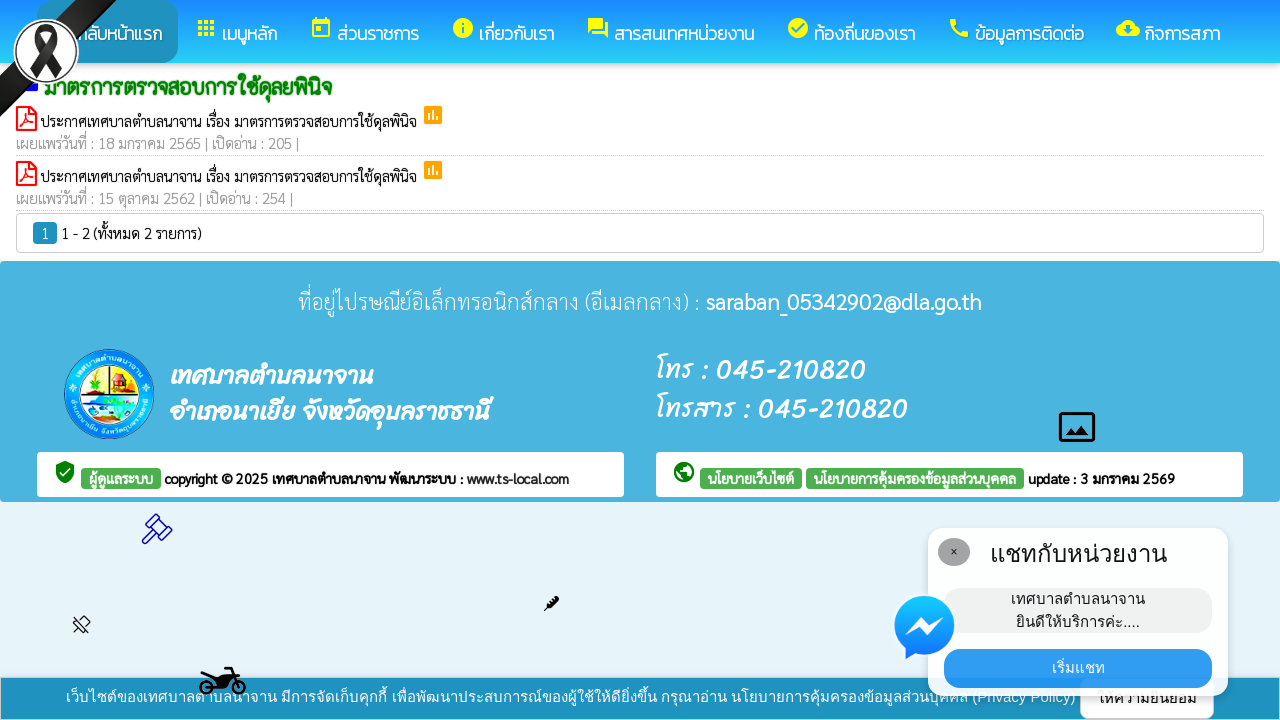  I want to click on select motorcycle as vehicle type, so click(222, 681).